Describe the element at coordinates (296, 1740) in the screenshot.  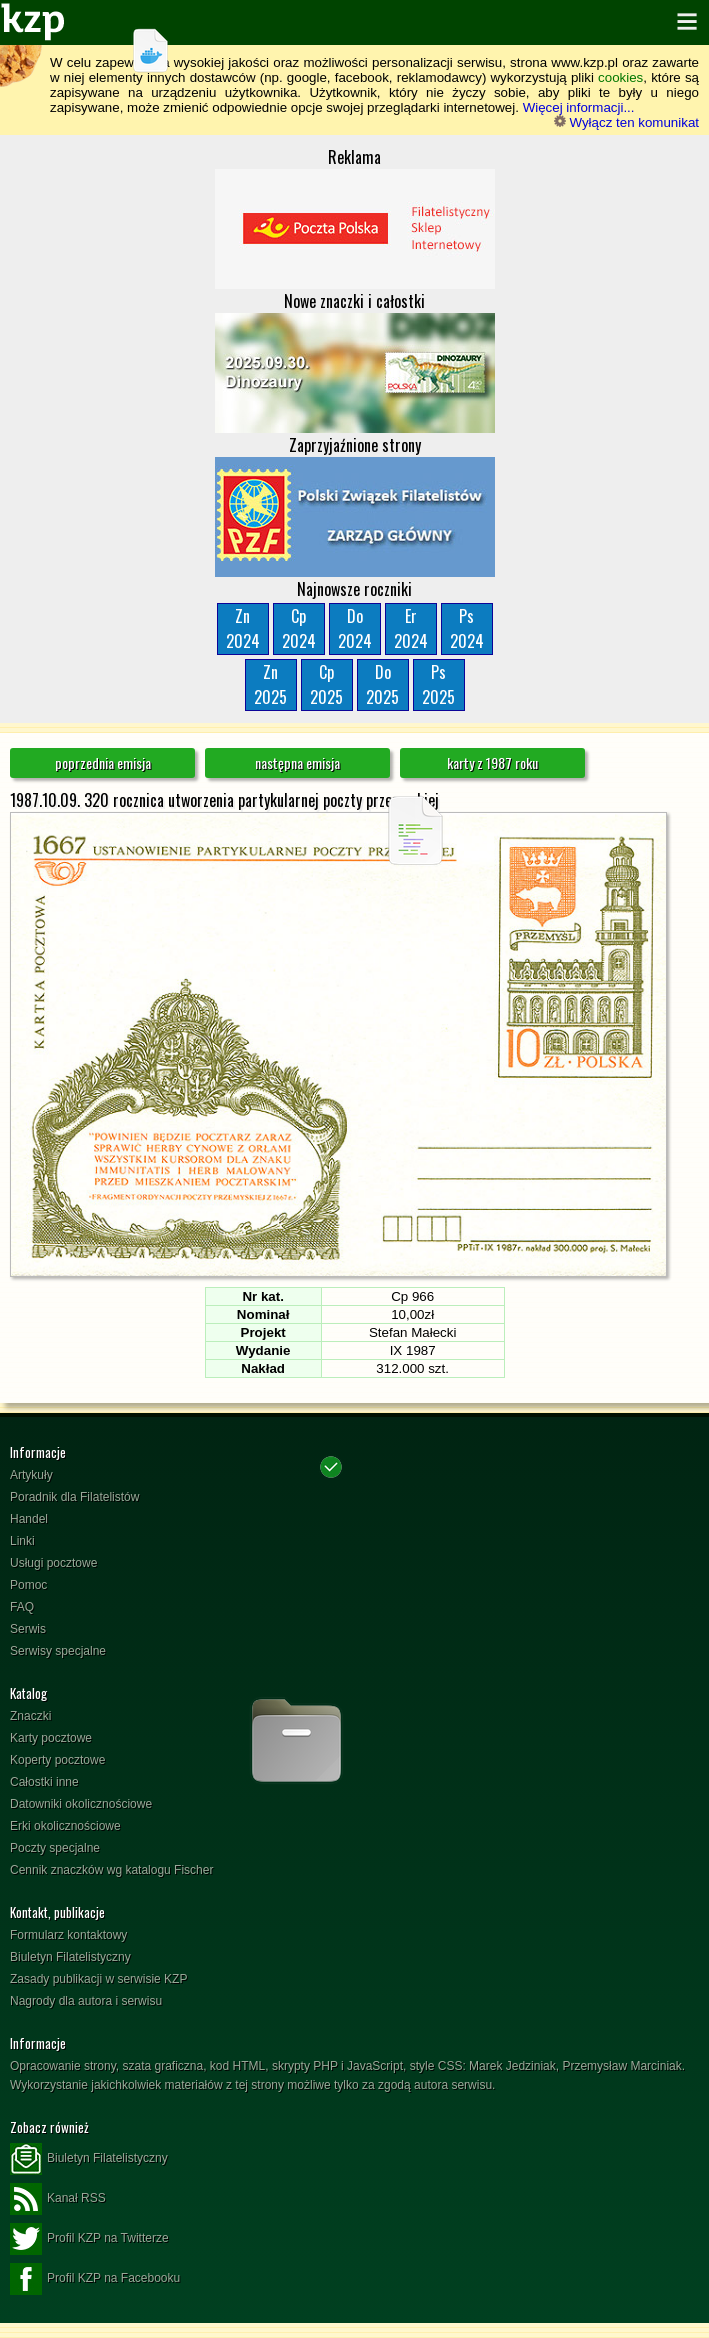
I see `open the file manager application` at that location.